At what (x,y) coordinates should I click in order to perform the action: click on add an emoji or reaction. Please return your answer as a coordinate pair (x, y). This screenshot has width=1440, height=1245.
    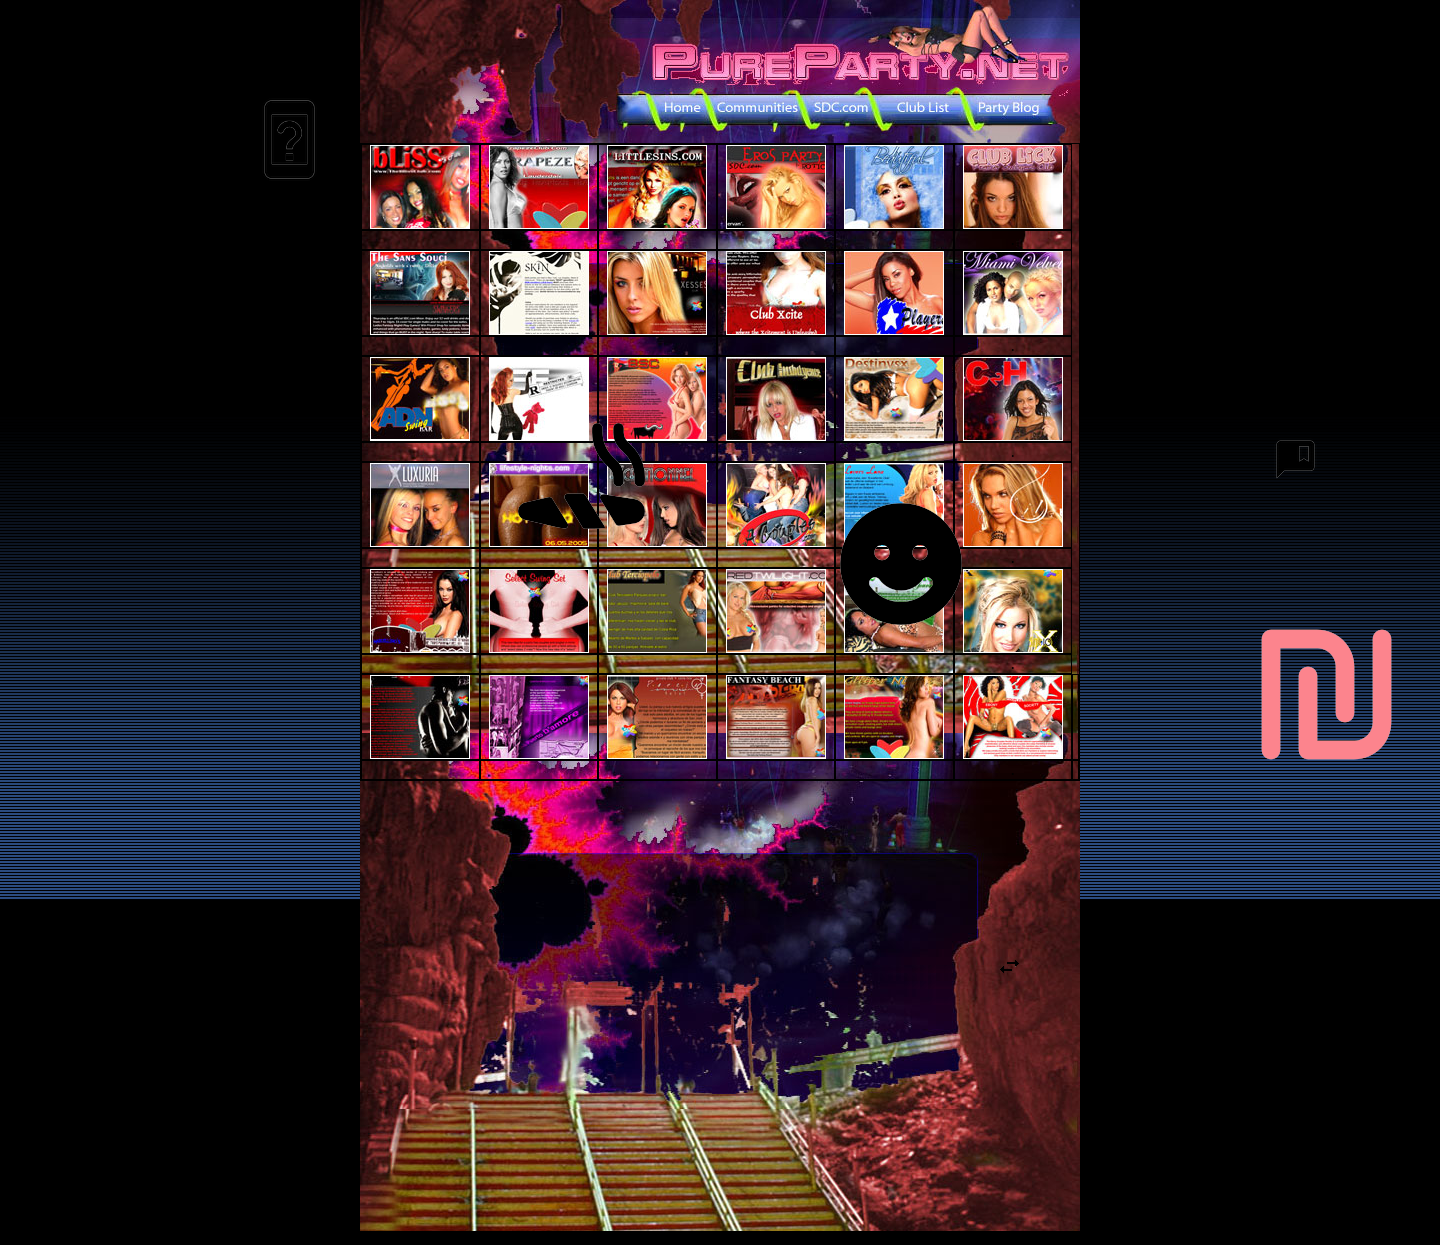
    Looking at the image, I should click on (901, 564).